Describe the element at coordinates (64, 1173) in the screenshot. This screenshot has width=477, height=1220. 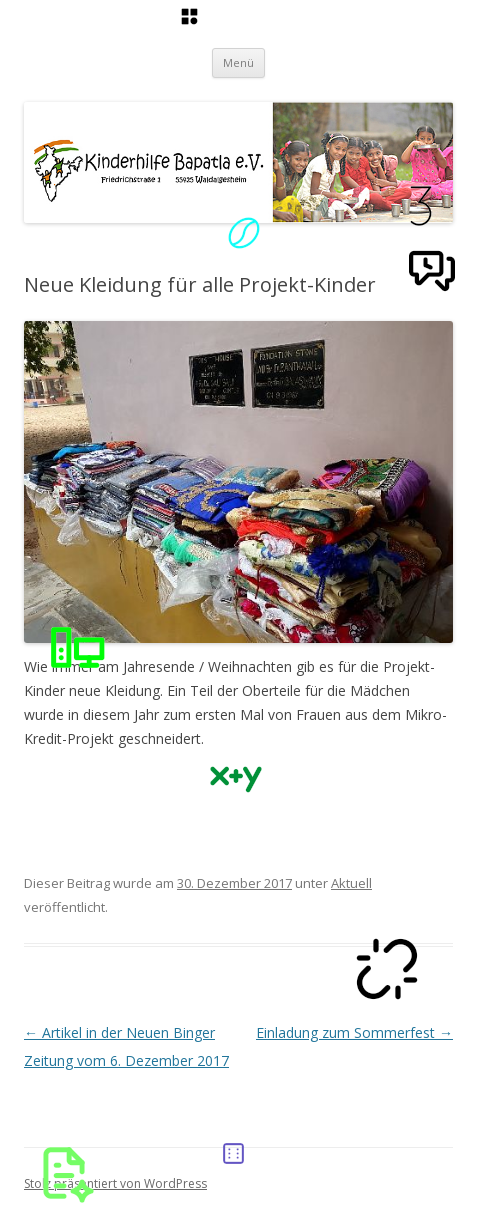
I see `generate AI-powered text or document` at that location.